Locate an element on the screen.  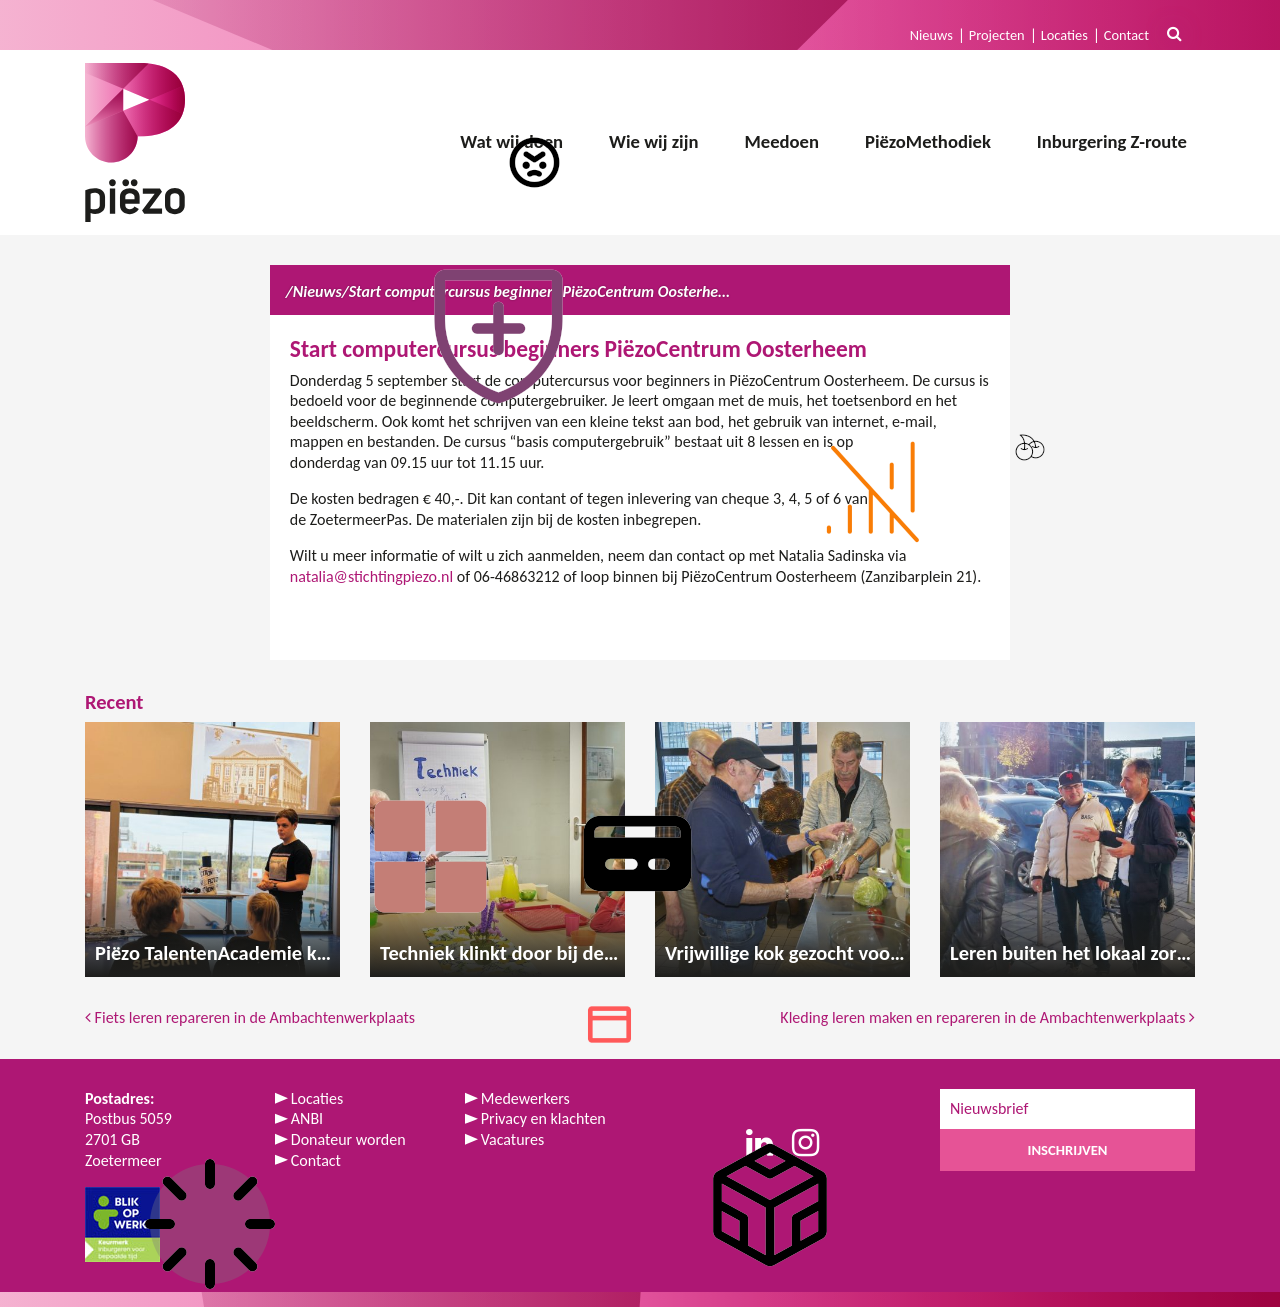
view items in grid layout is located at coordinates (430, 856).